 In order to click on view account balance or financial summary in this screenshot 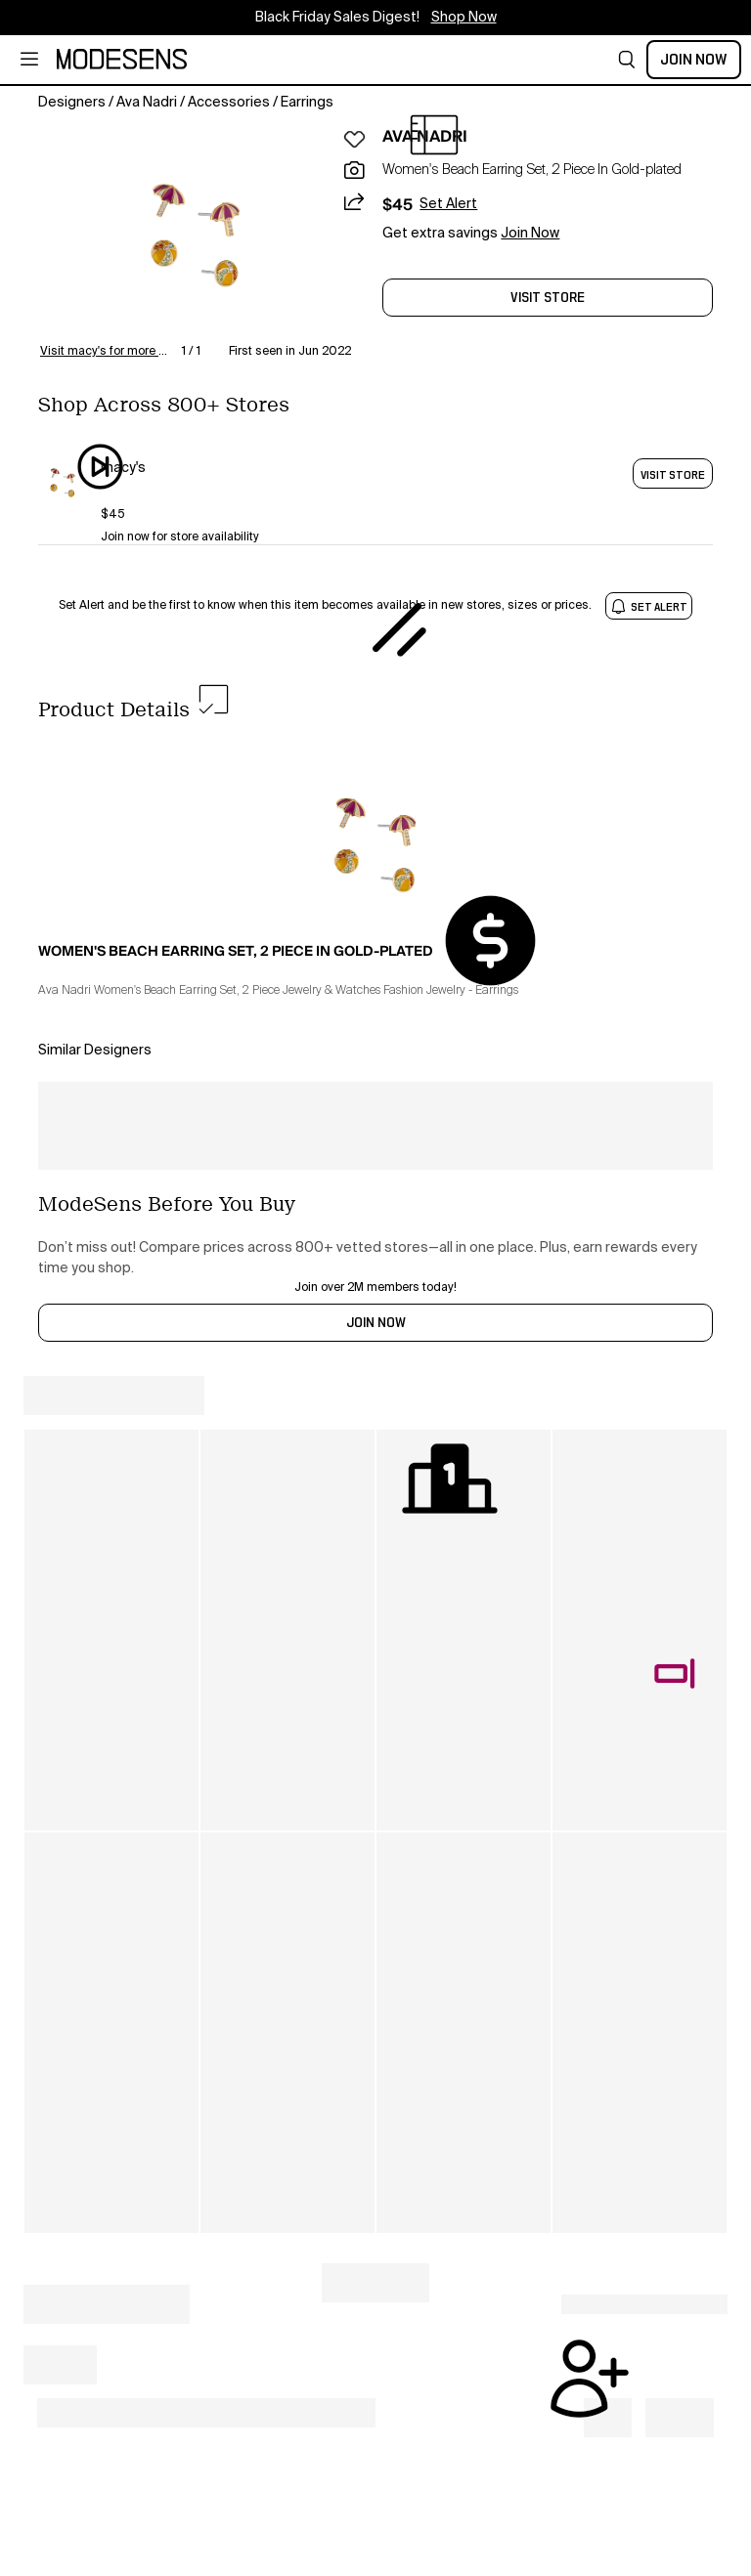, I will do `click(490, 940)`.